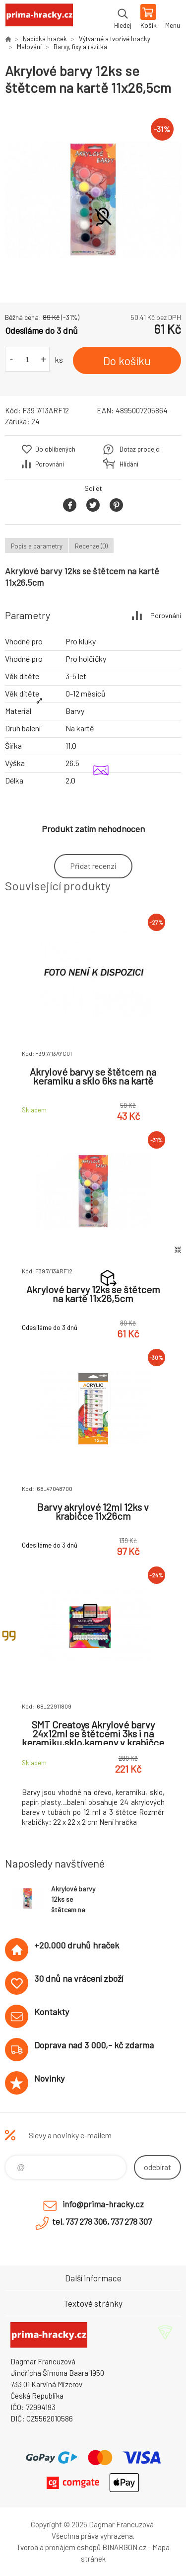  What do you see at coordinates (178, 1249) in the screenshot?
I see `exit fullscreen mode` at bounding box center [178, 1249].